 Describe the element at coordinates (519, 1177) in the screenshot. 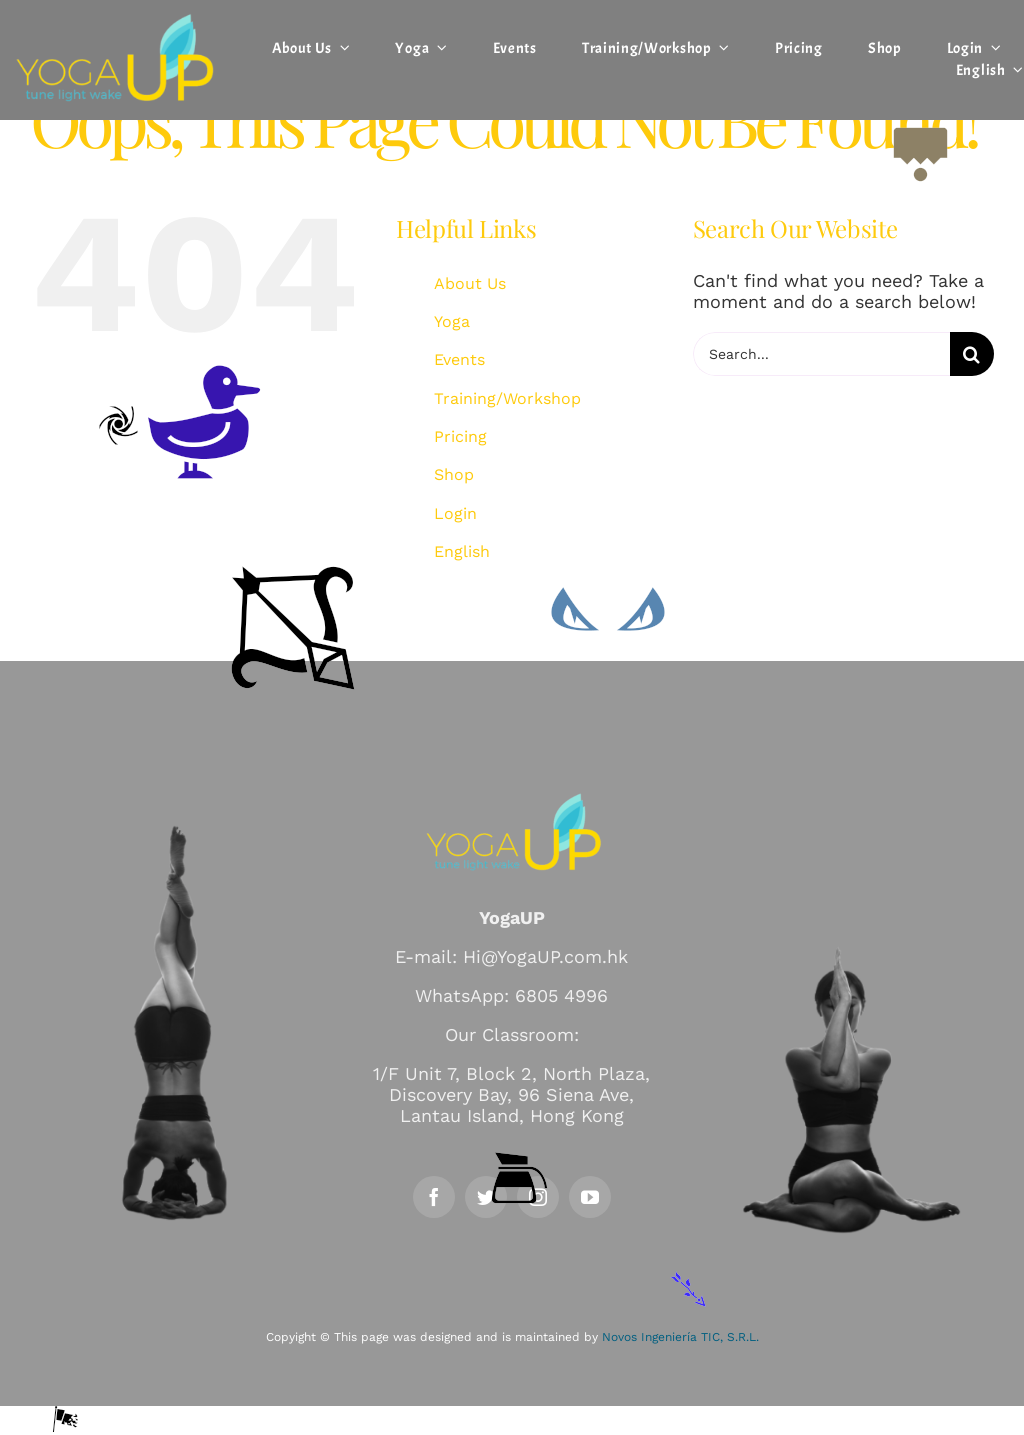

I see `indicates coffee is available or brewing` at that location.